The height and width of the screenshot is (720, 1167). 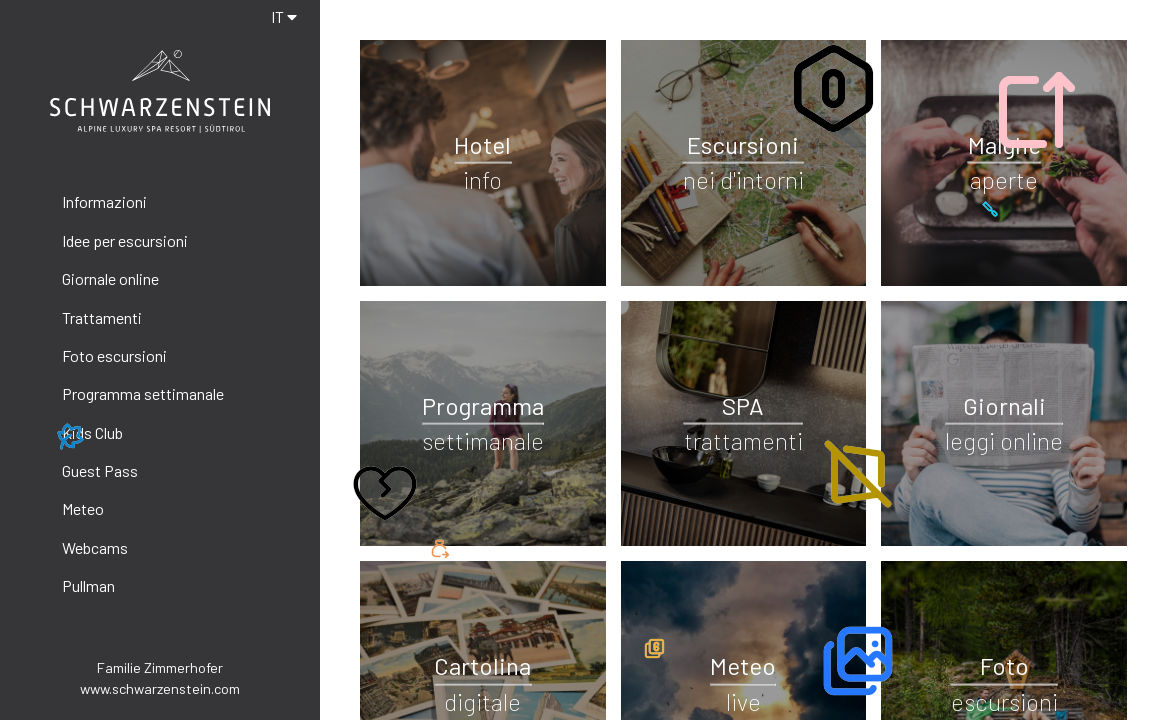 I want to click on unlike or remove from favorites, so click(x=385, y=491).